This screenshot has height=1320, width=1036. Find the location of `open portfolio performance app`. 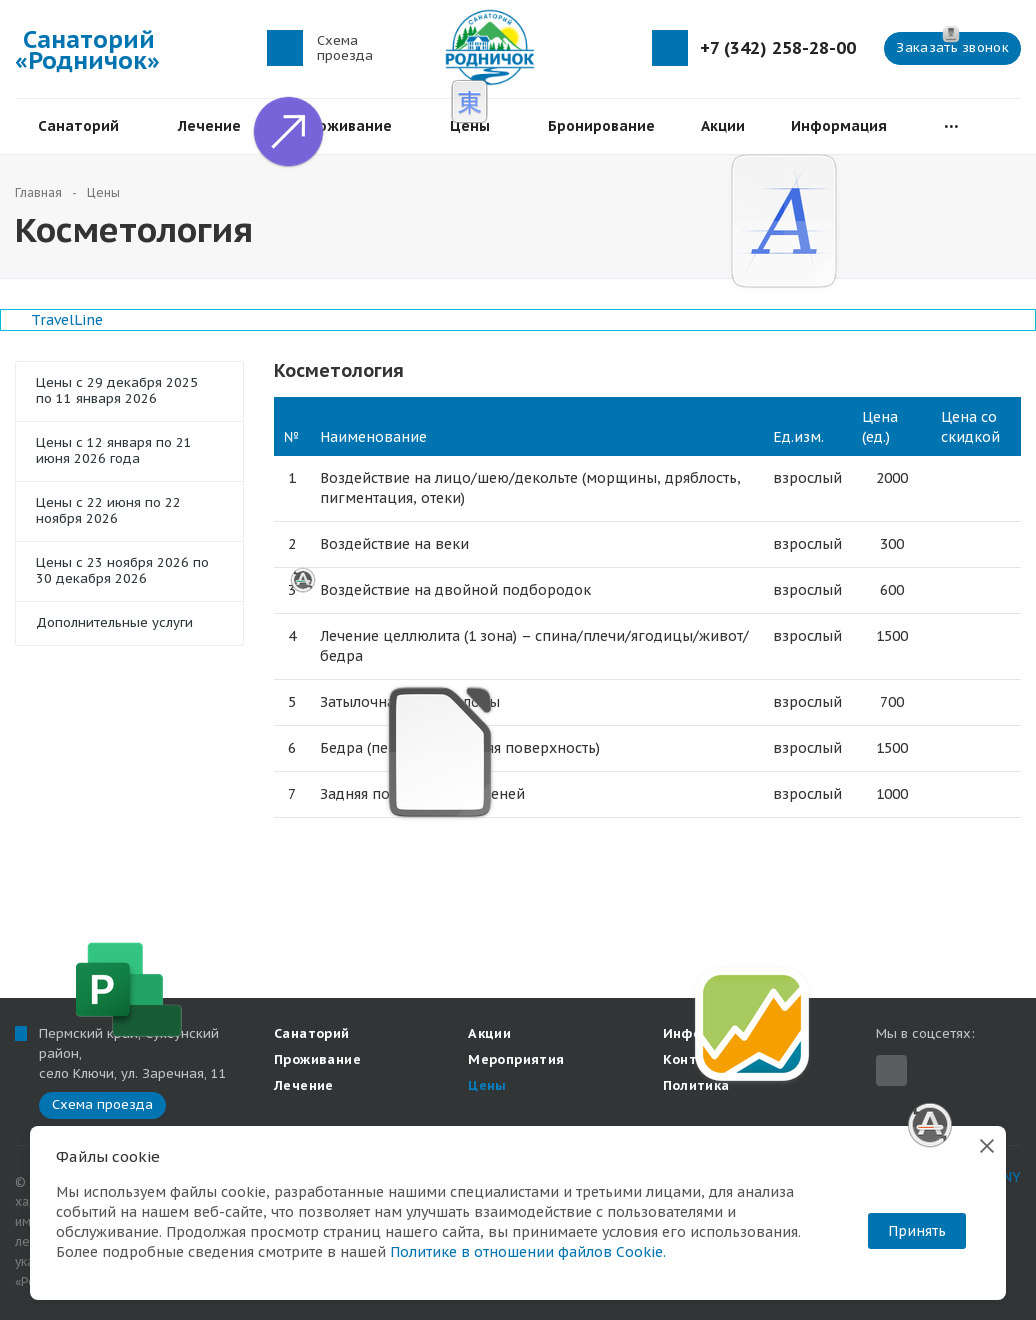

open portfolio performance app is located at coordinates (752, 1024).